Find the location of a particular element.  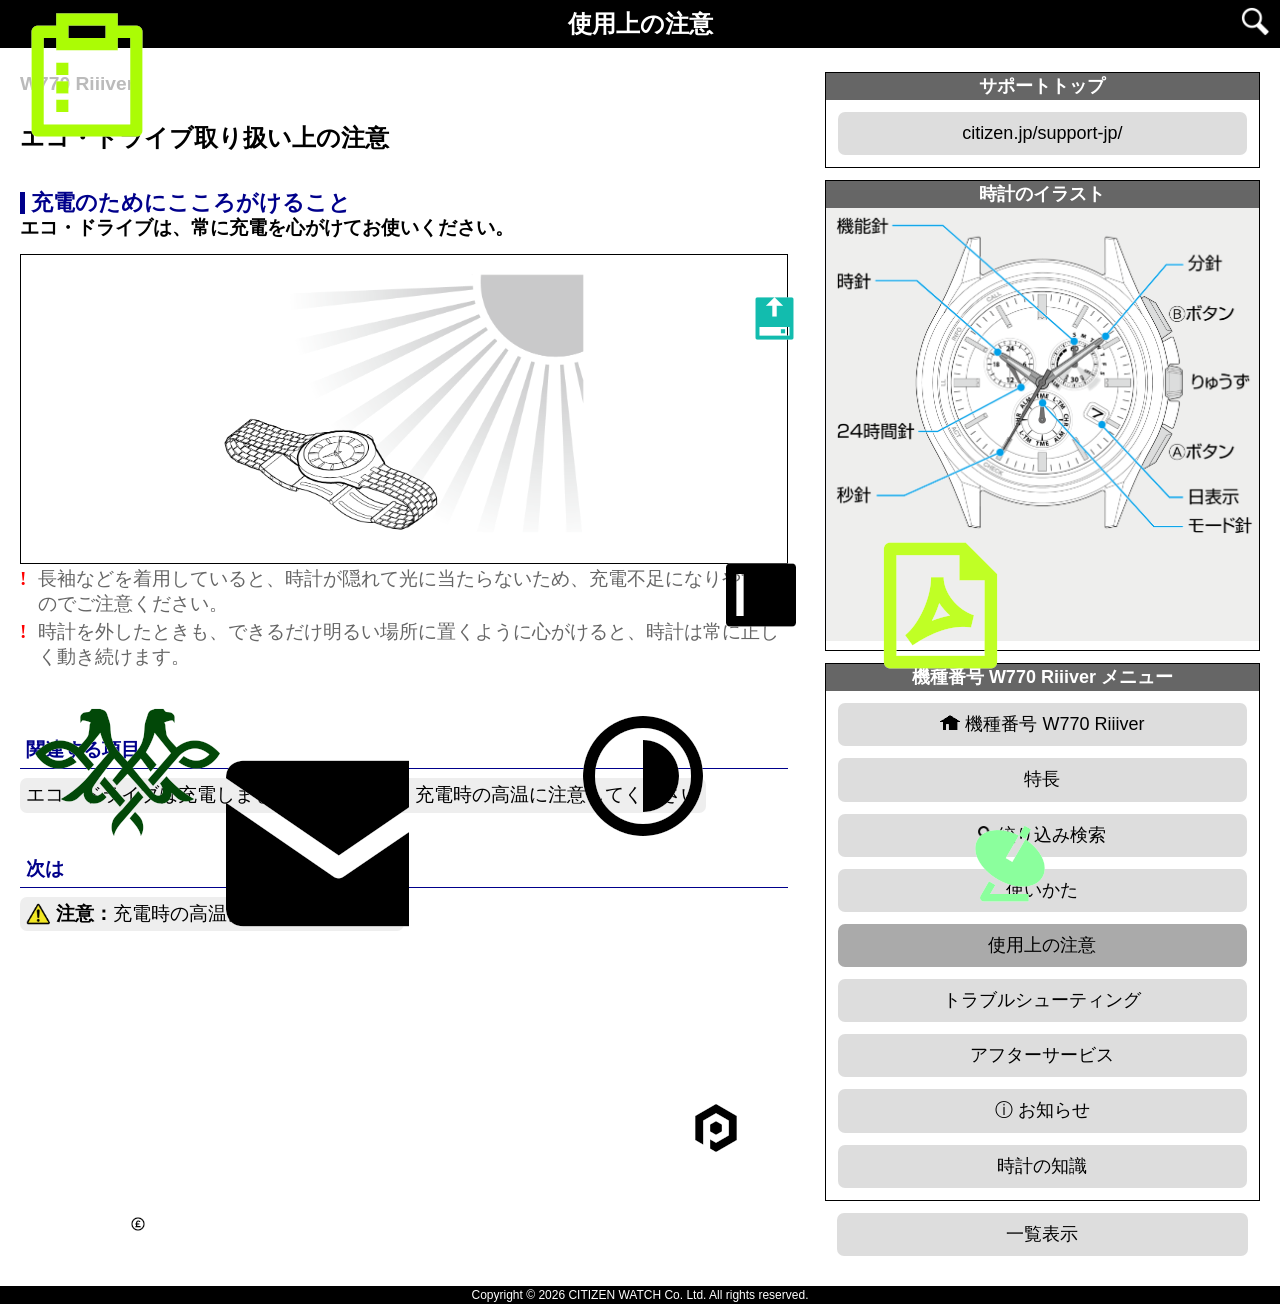

toggle left sidebar panel is located at coordinates (761, 595).